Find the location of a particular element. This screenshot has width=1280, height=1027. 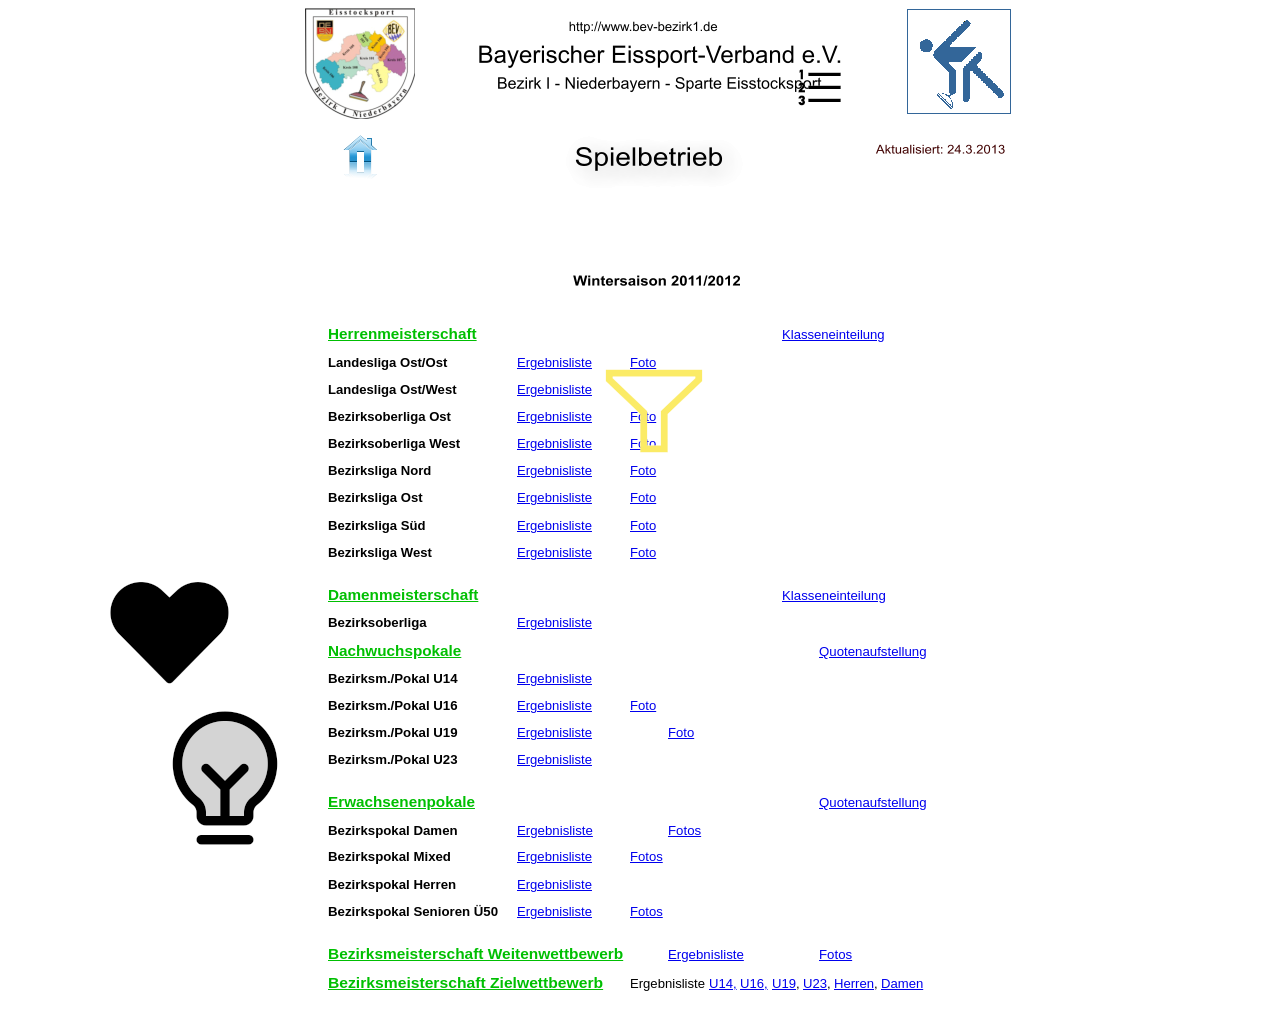

toggle idea or inspiration mode is located at coordinates (225, 778).